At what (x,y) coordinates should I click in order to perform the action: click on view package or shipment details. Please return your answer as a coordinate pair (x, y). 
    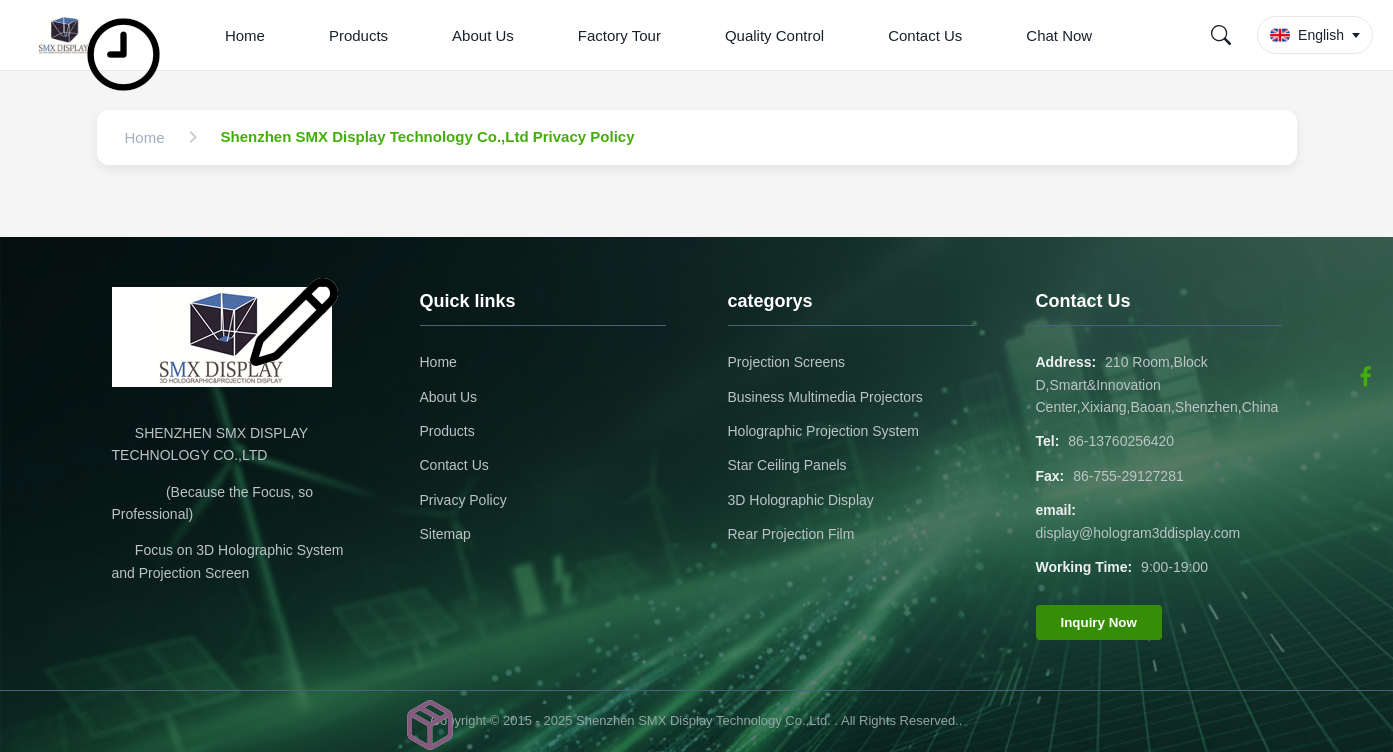
    Looking at the image, I should click on (430, 725).